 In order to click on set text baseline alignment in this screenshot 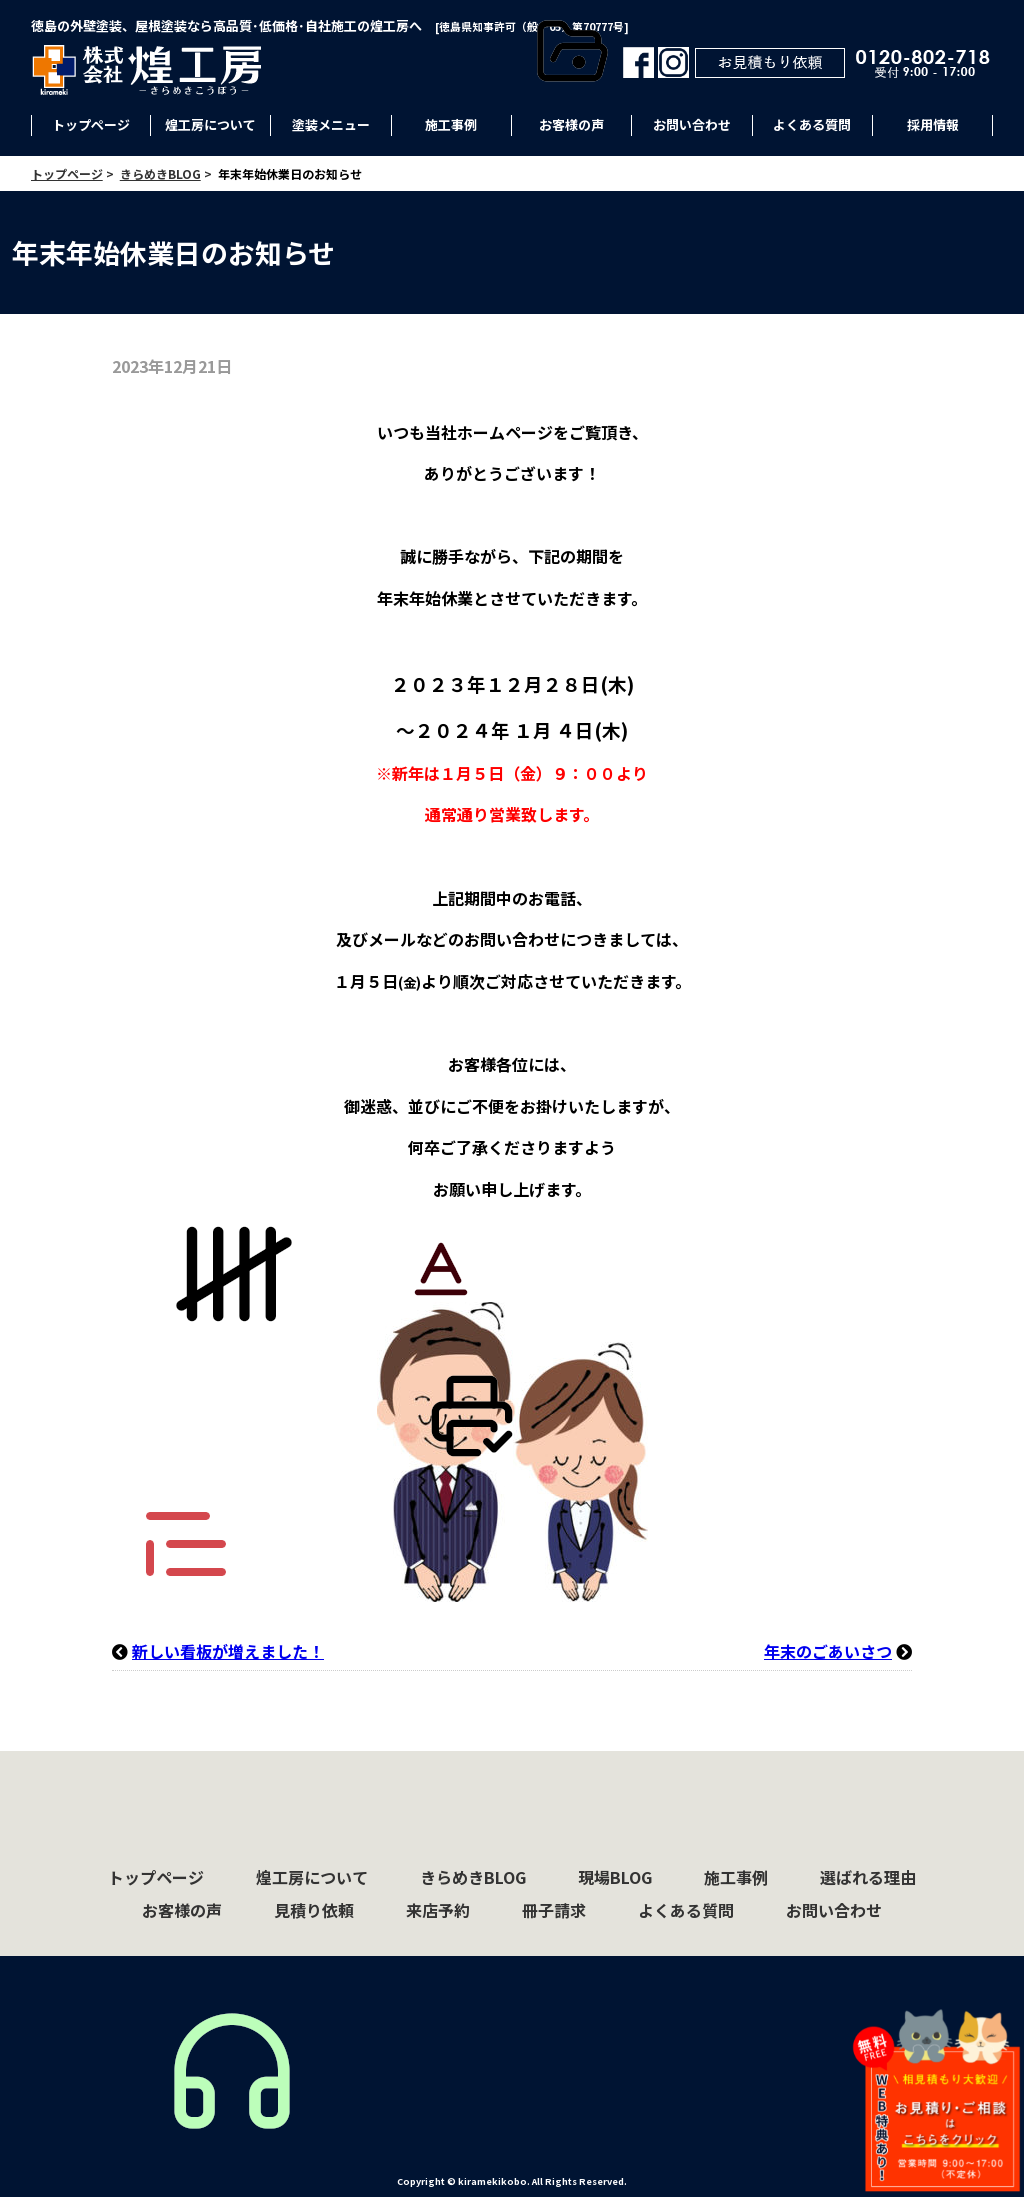, I will do `click(441, 1269)`.